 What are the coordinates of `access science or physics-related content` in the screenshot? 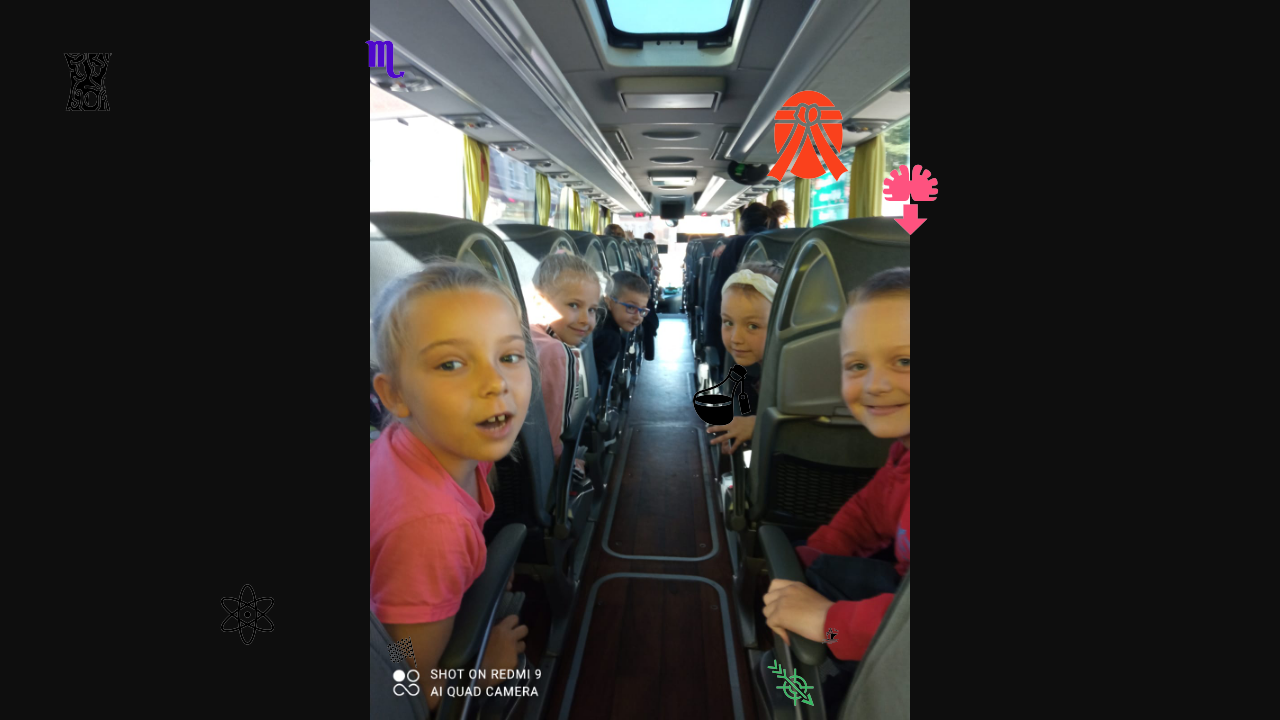 It's located at (247, 614).